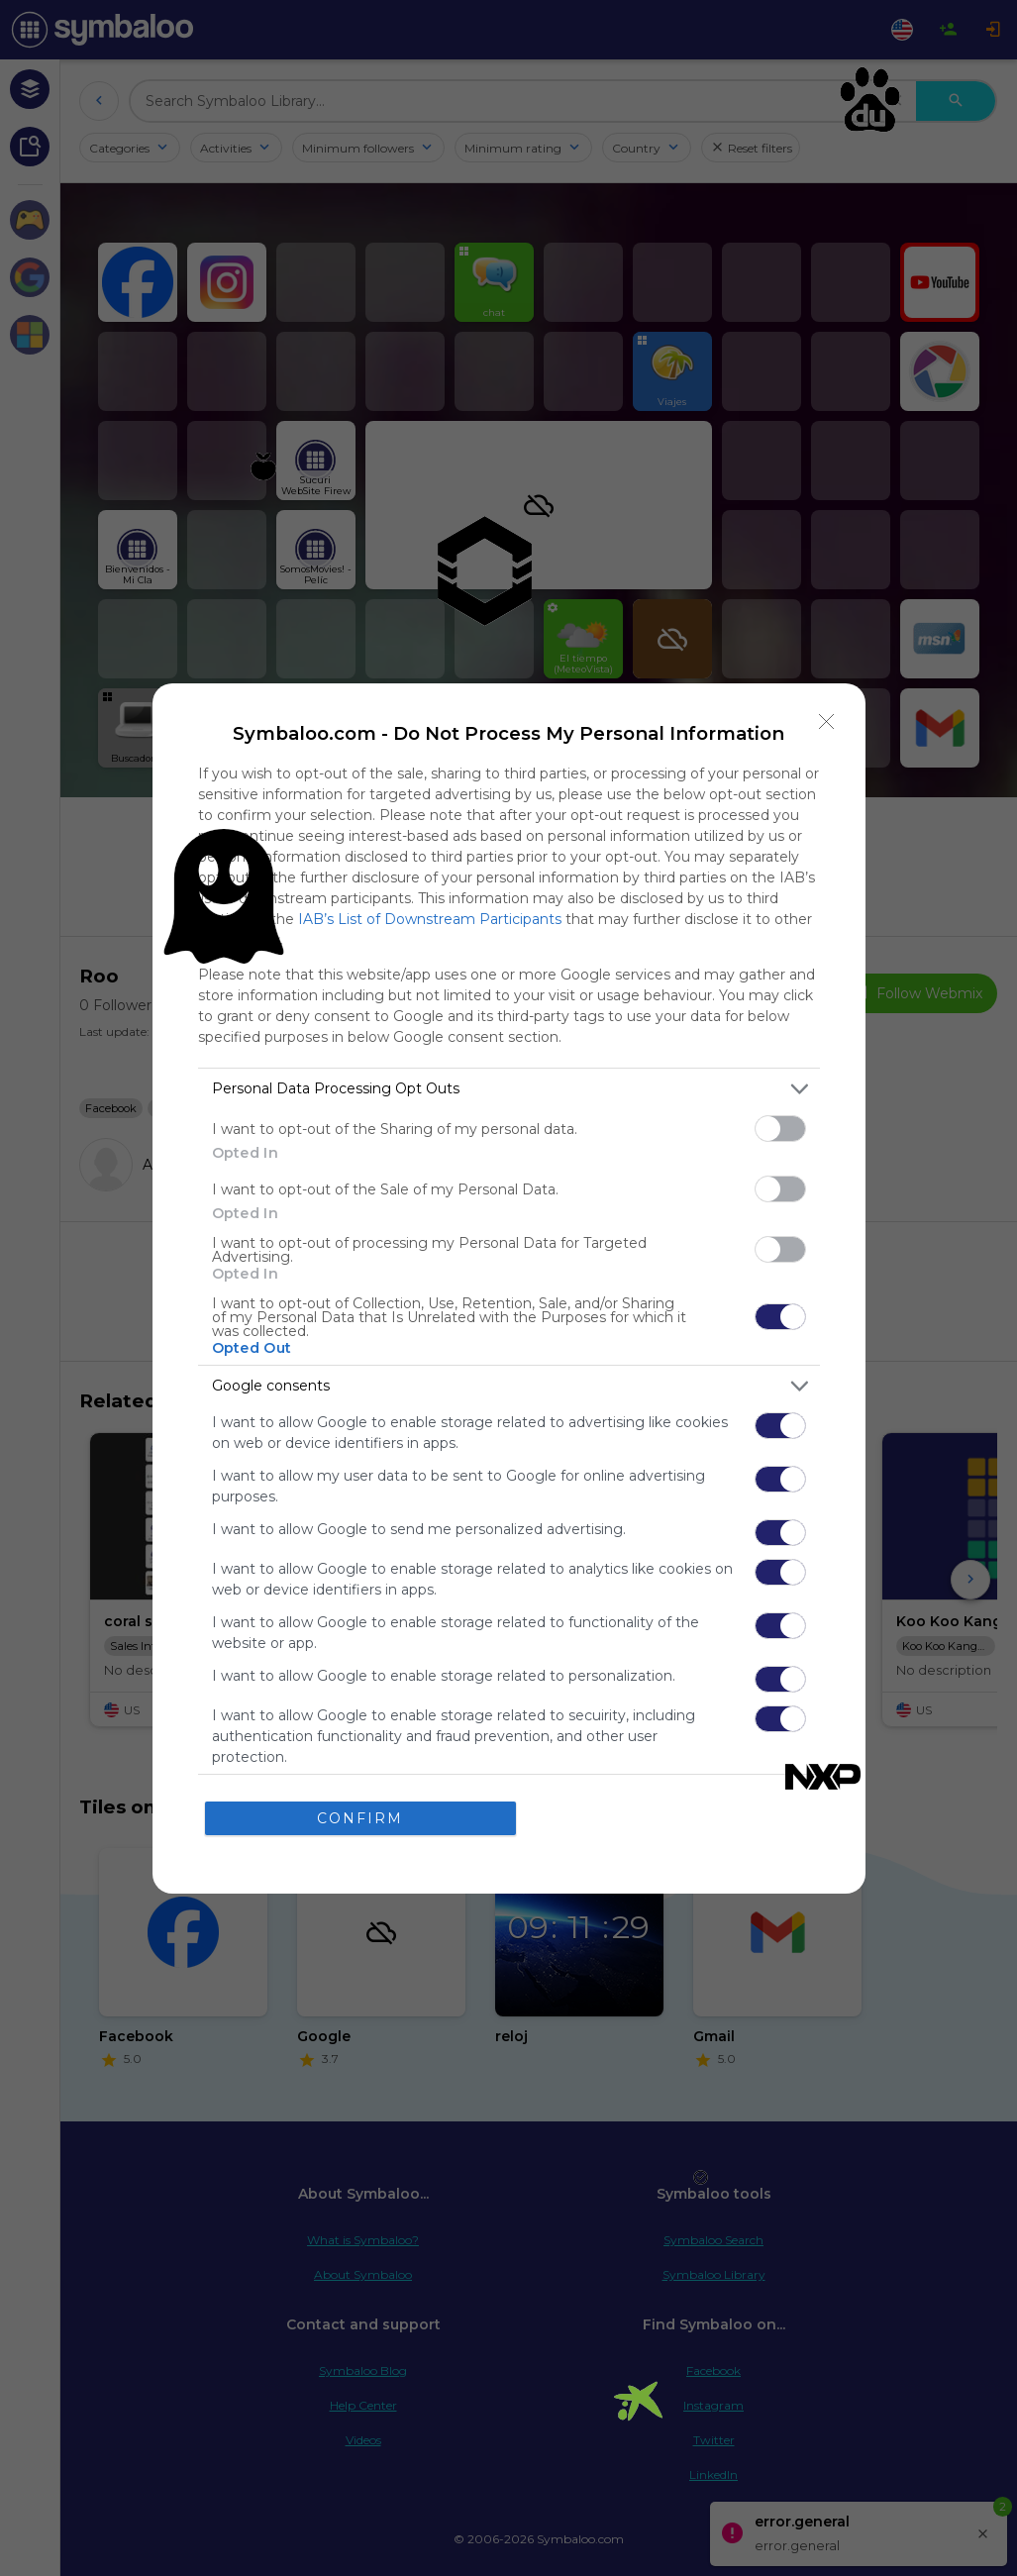  What do you see at coordinates (638, 2401) in the screenshot?
I see `open the CaixaBank mobile banking app` at bounding box center [638, 2401].